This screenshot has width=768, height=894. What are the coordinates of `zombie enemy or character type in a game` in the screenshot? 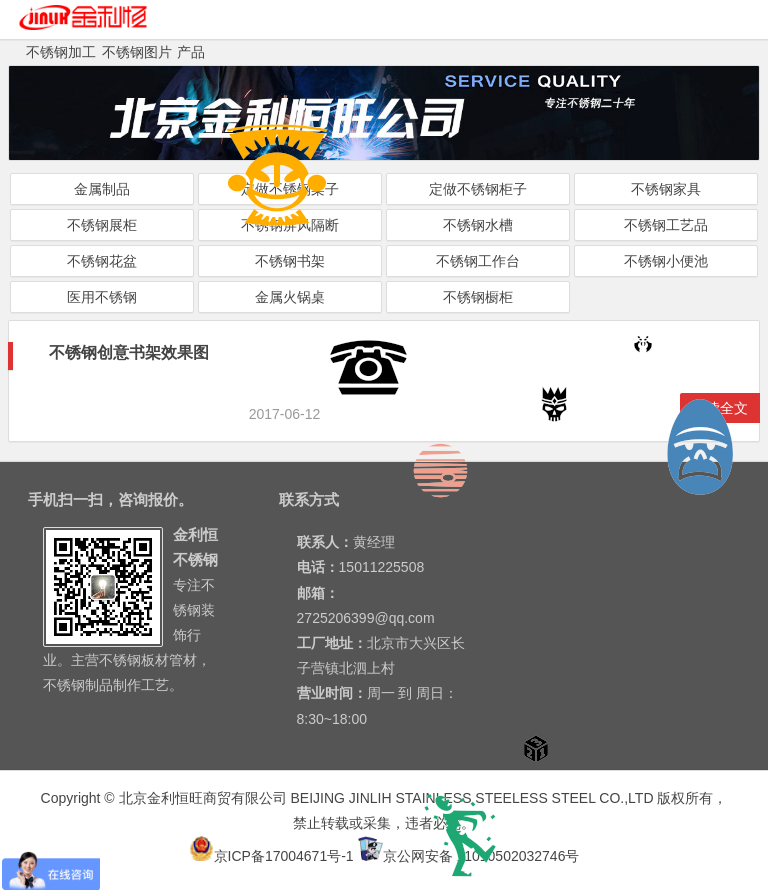 It's located at (464, 835).